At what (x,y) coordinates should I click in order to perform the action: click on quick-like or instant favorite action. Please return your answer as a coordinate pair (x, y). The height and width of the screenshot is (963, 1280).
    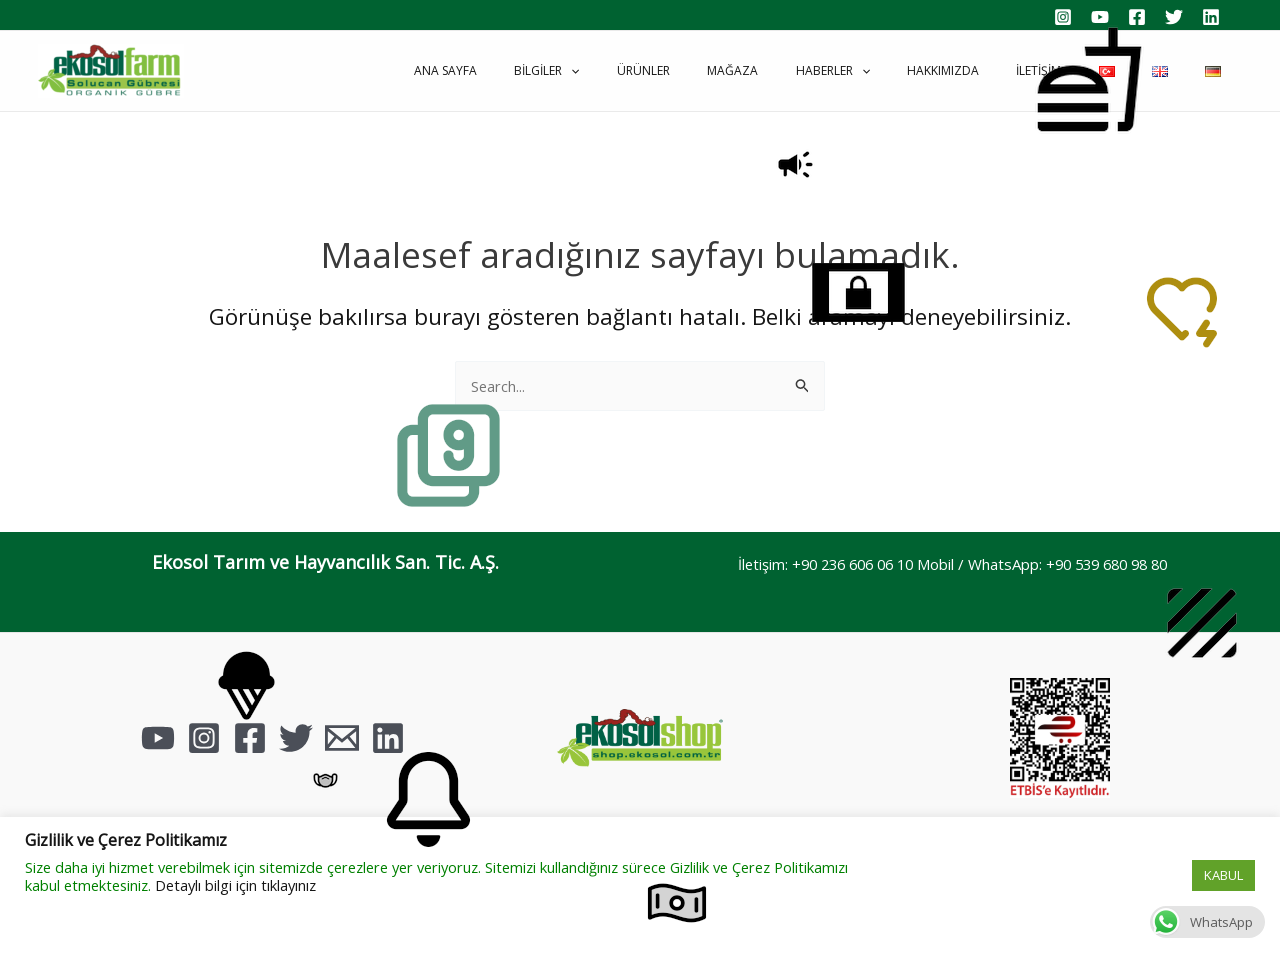
    Looking at the image, I should click on (1182, 309).